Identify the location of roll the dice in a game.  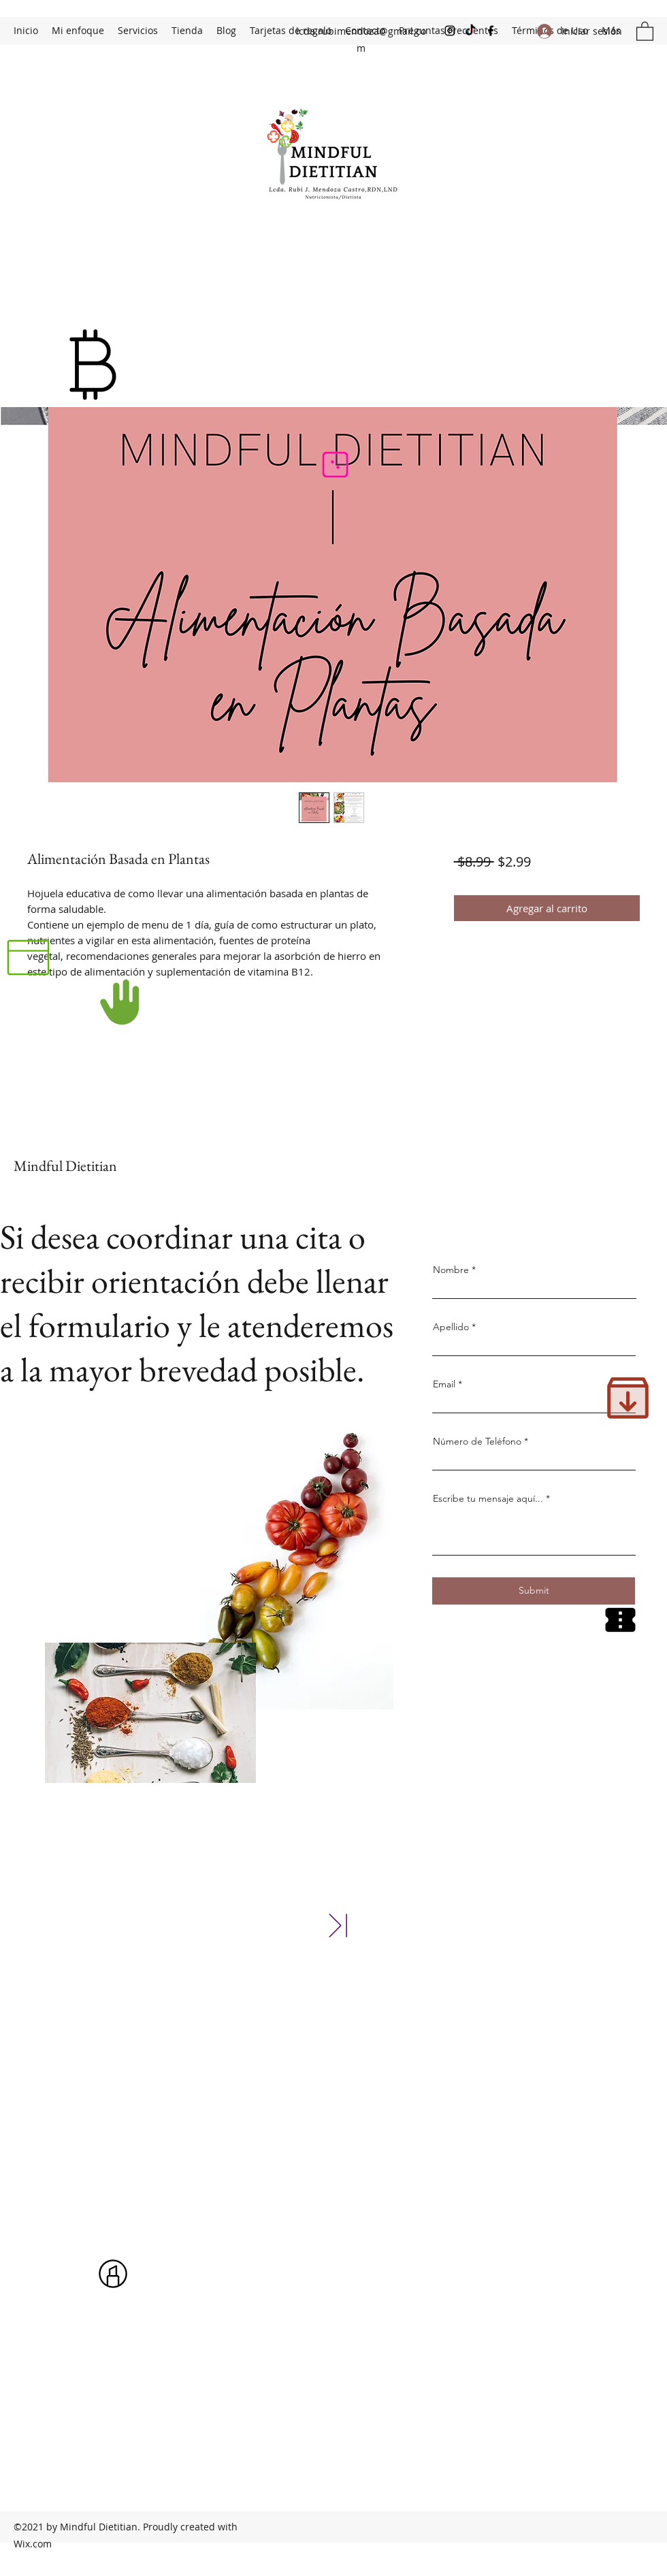
(335, 464).